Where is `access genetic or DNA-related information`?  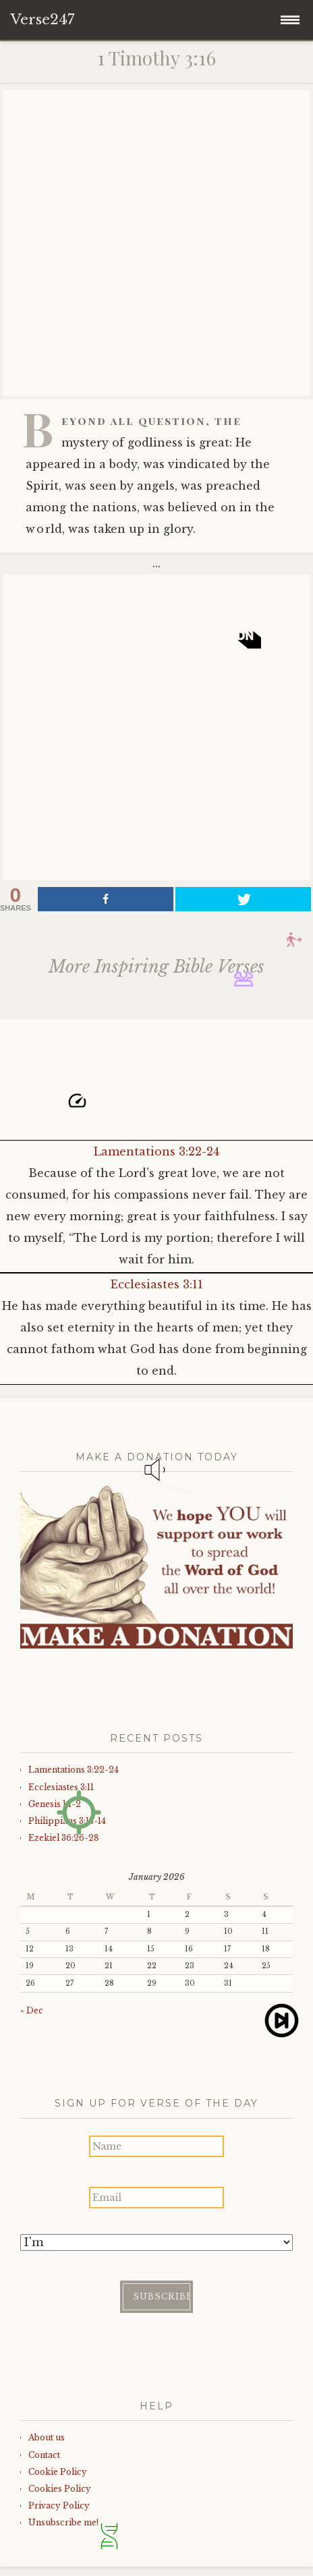 access genetic or DNA-related information is located at coordinates (109, 2536).